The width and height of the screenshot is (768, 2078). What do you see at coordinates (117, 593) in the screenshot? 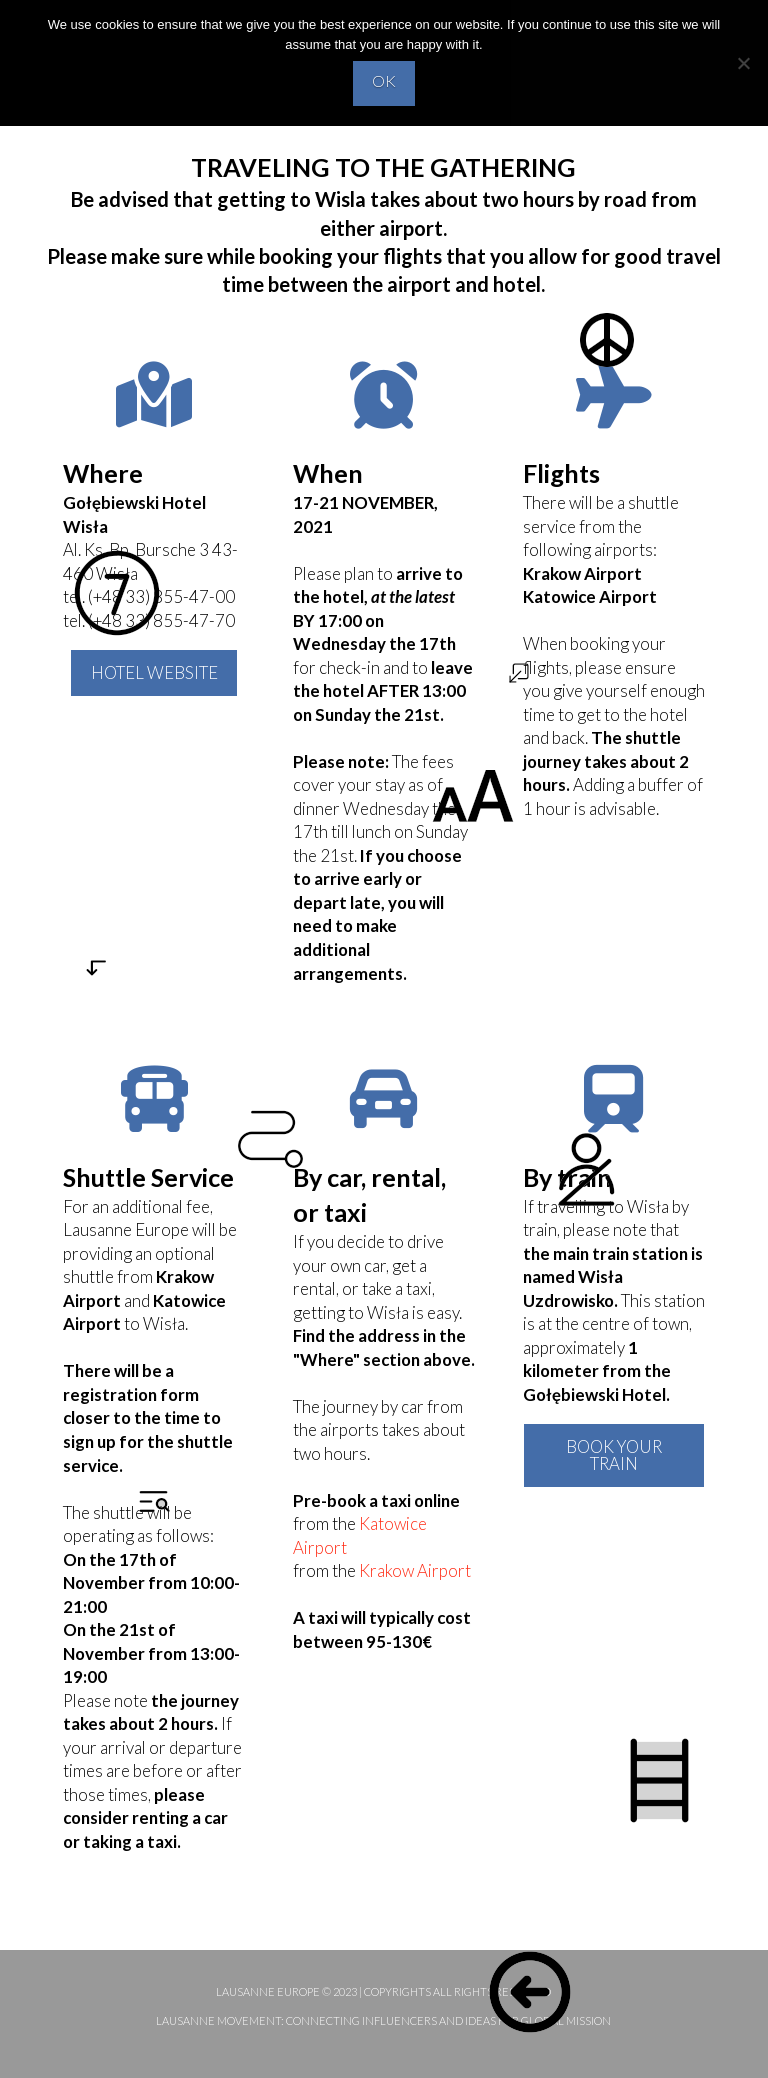
I see `indicates step 7 in a numbered sequence or process` at bounding box center [117, 593].